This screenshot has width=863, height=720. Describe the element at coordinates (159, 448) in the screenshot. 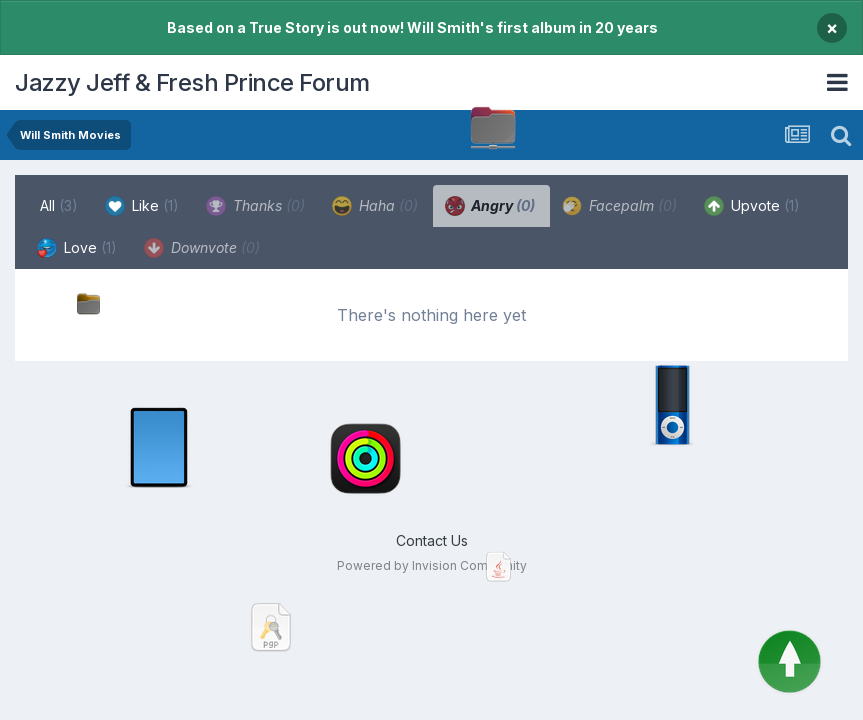

I see `iPad Air device icon` at that location.